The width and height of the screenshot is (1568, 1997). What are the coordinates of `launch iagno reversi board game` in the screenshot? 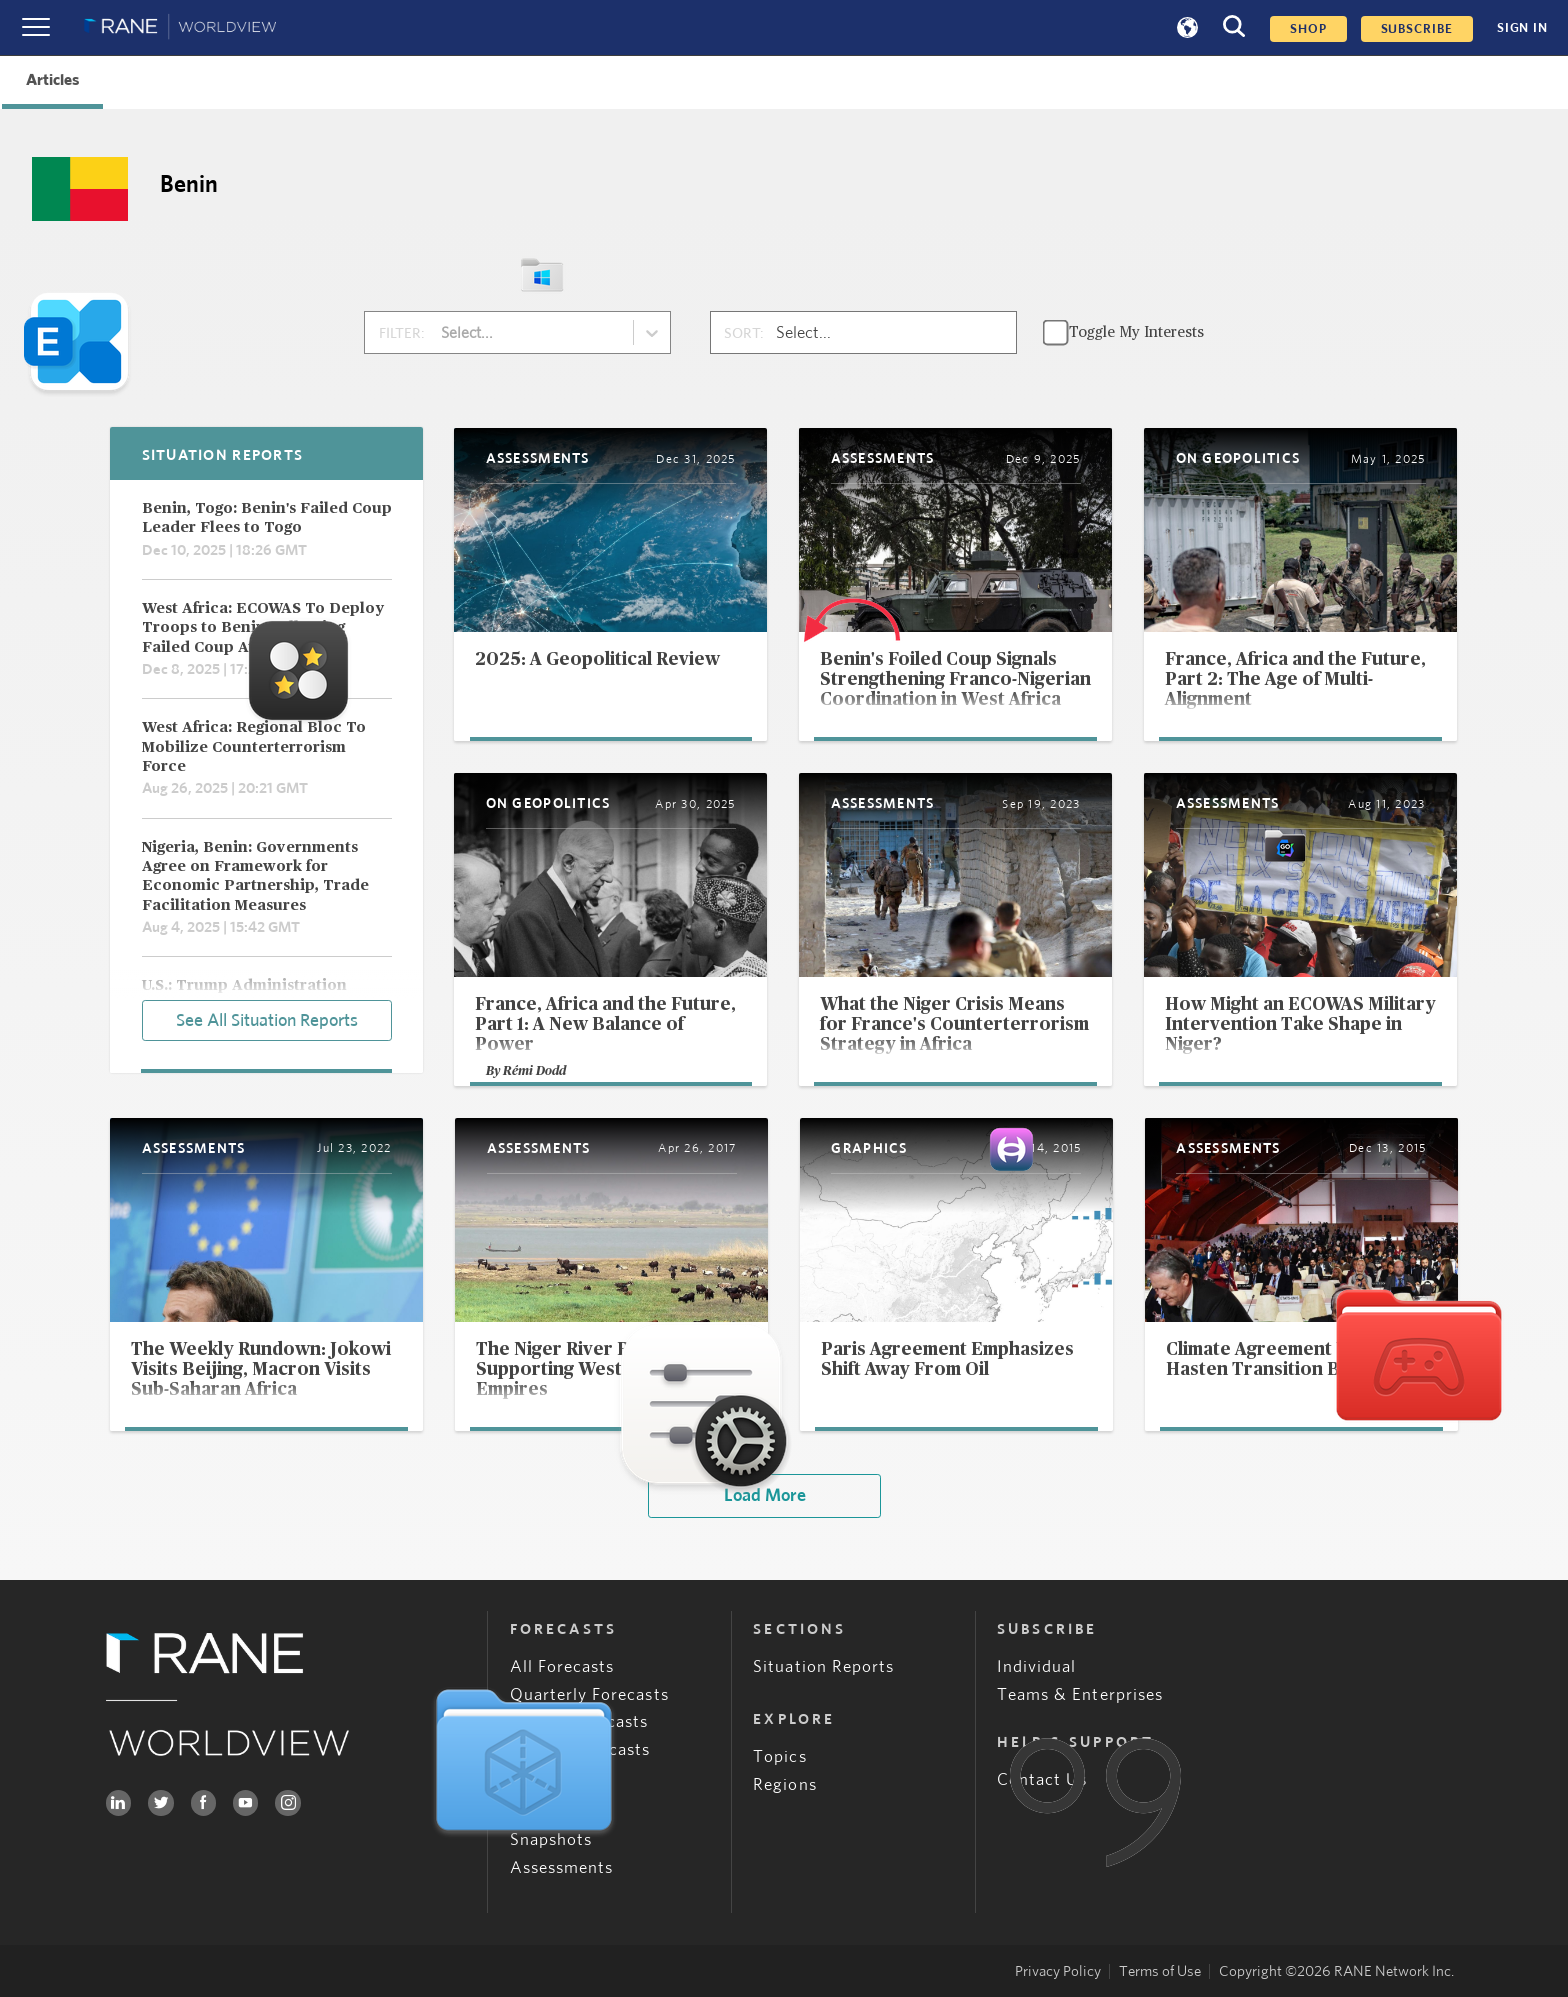 It's located at (298, 670).